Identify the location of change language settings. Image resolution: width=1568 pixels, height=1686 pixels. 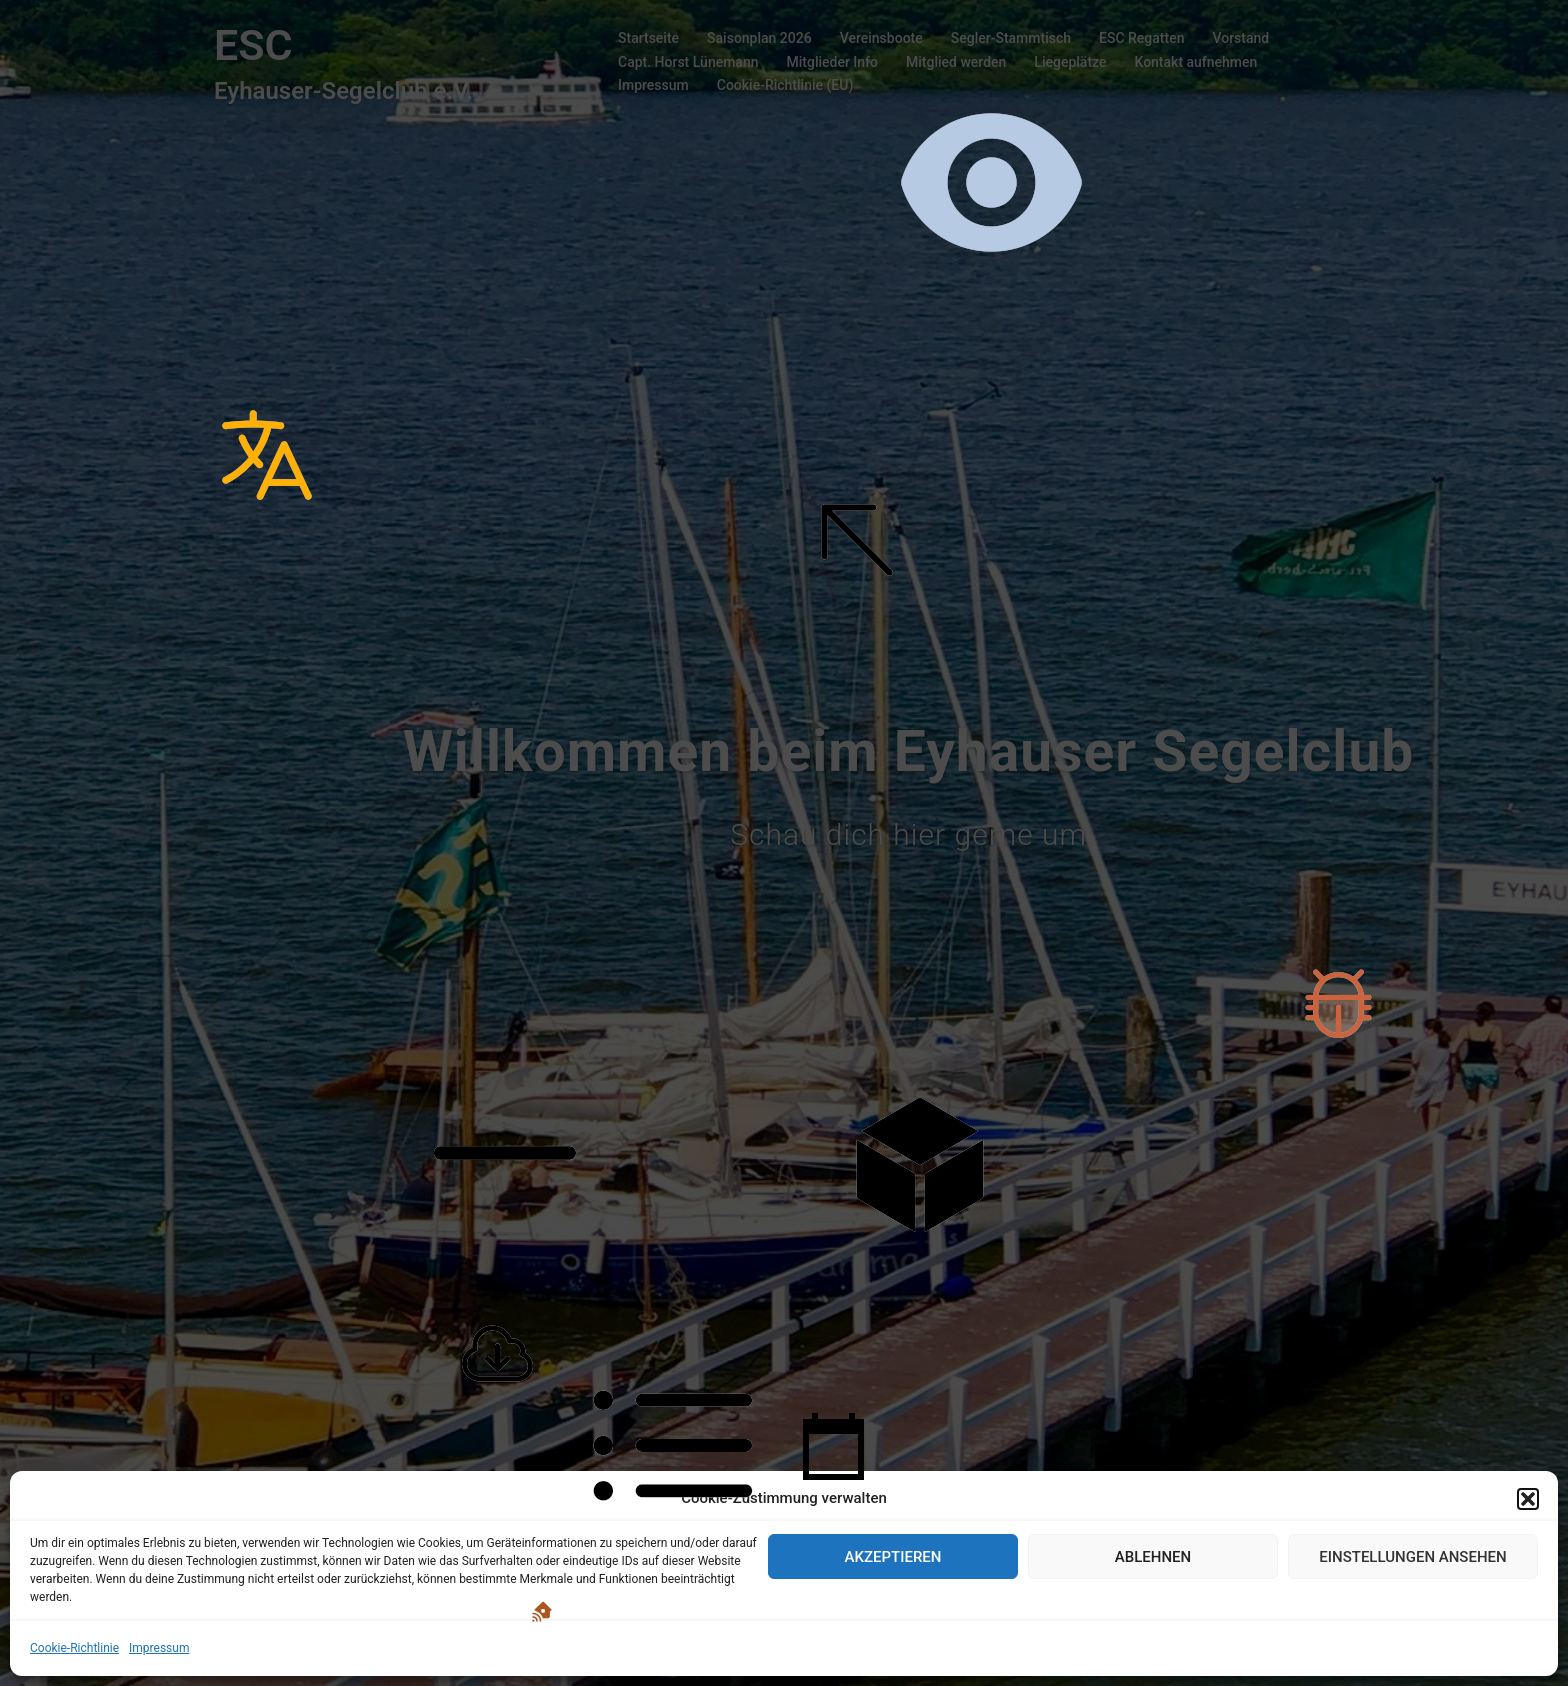
(267, 455).